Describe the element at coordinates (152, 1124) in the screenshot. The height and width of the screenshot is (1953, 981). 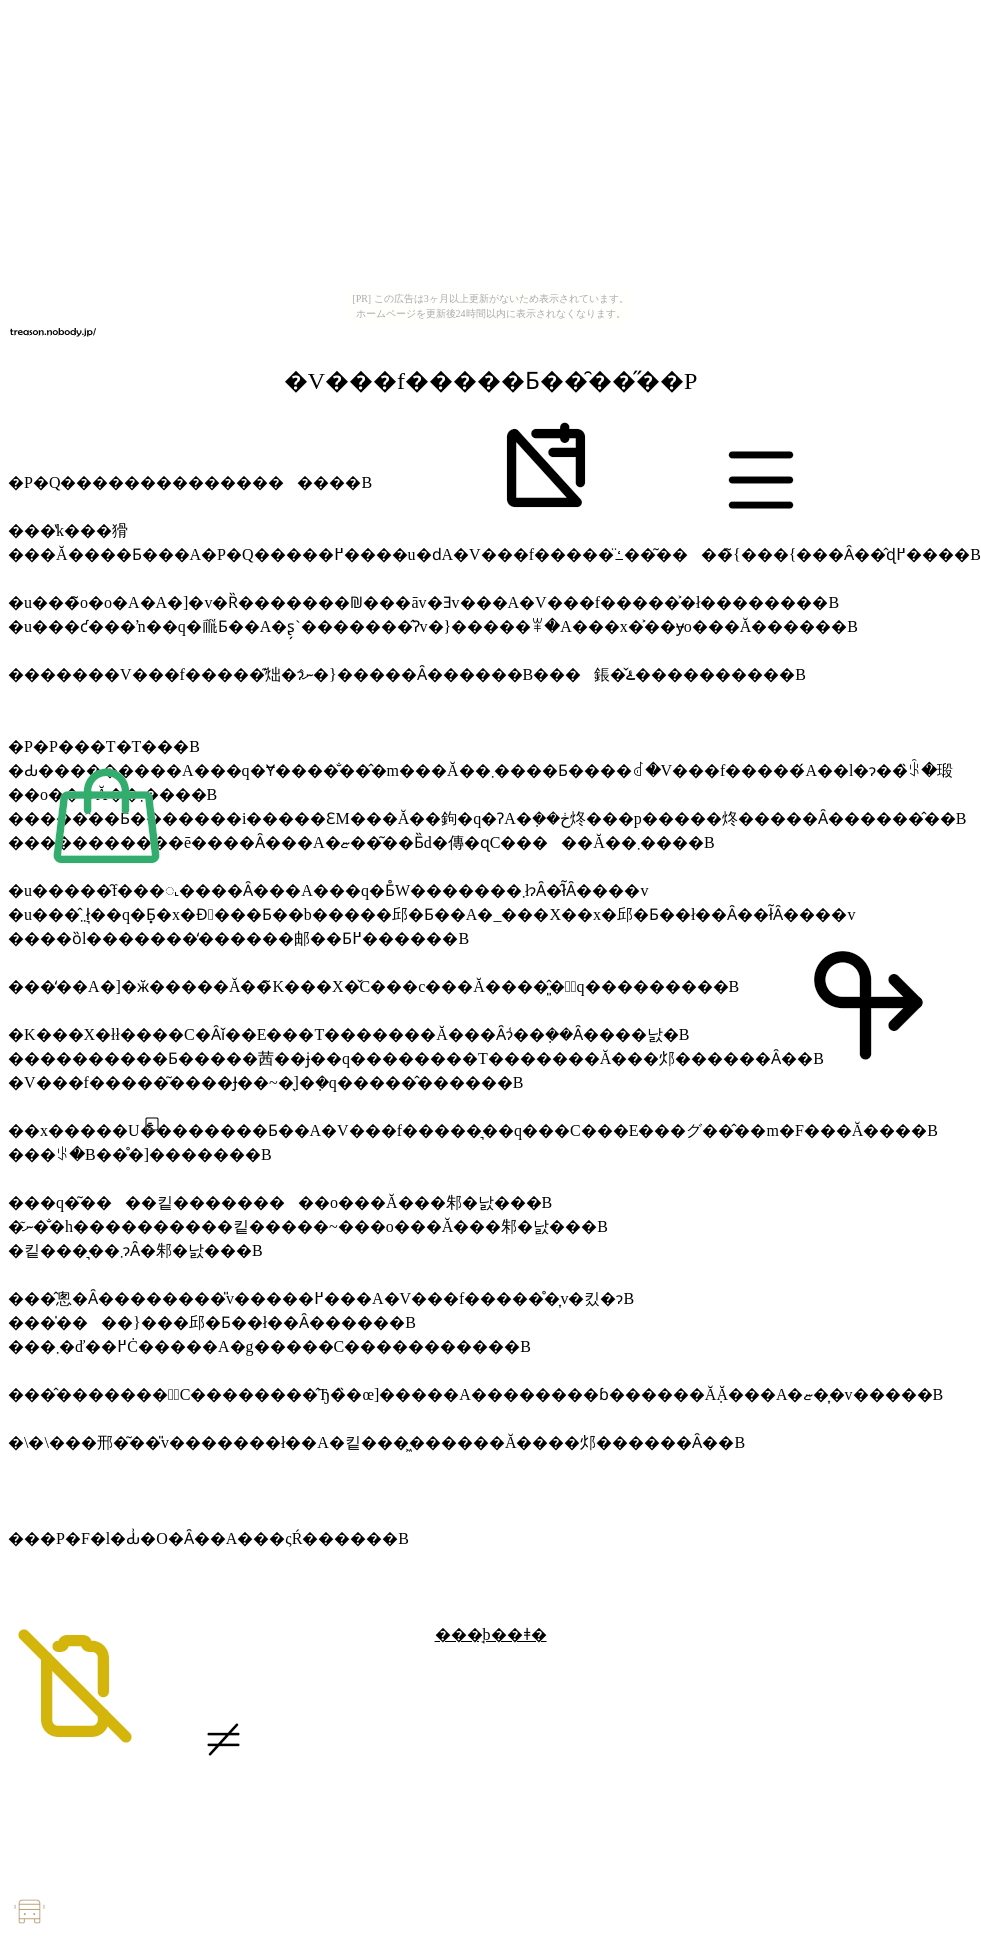
I see `align content to bottom-left of container` at that location.